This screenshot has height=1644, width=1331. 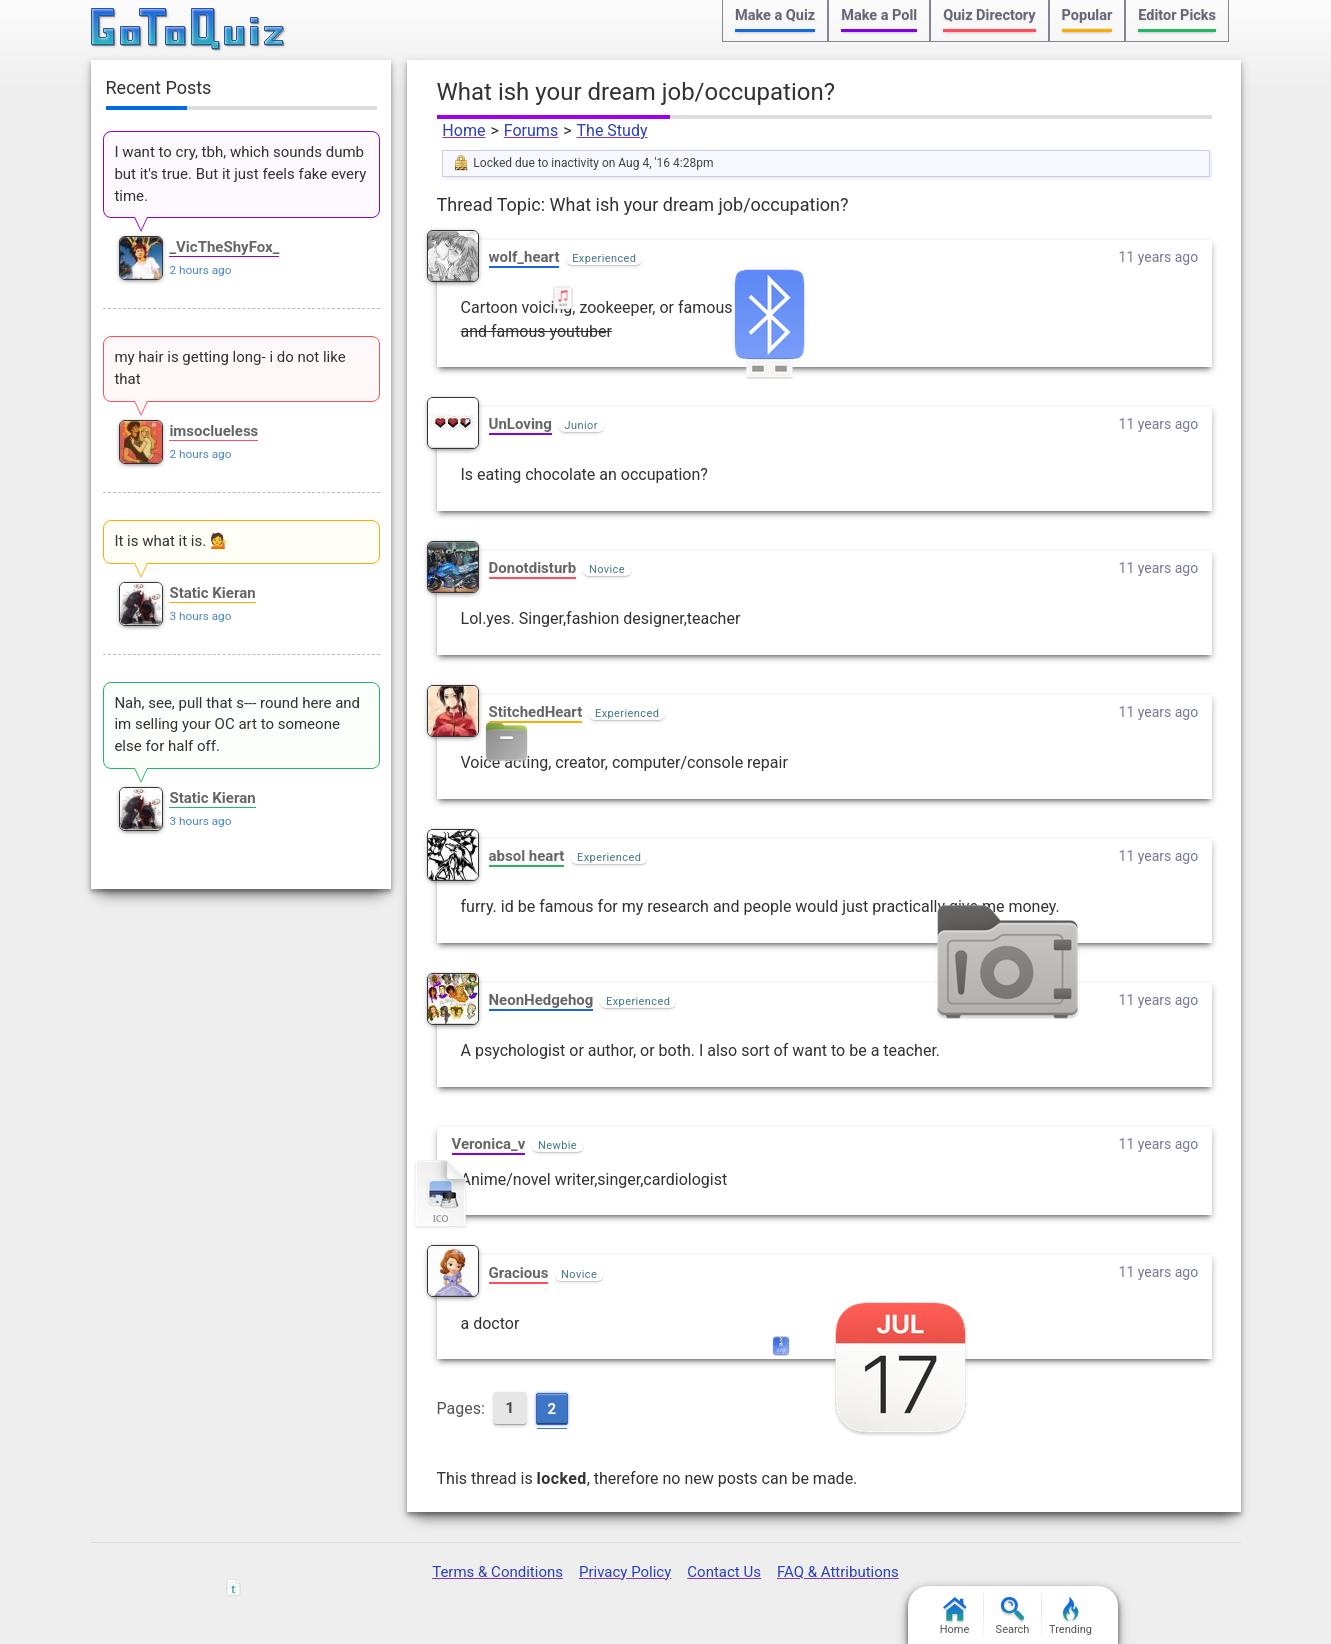 I want to click on an ico image file used for icons and favicons, so click(x=440, y=1194).